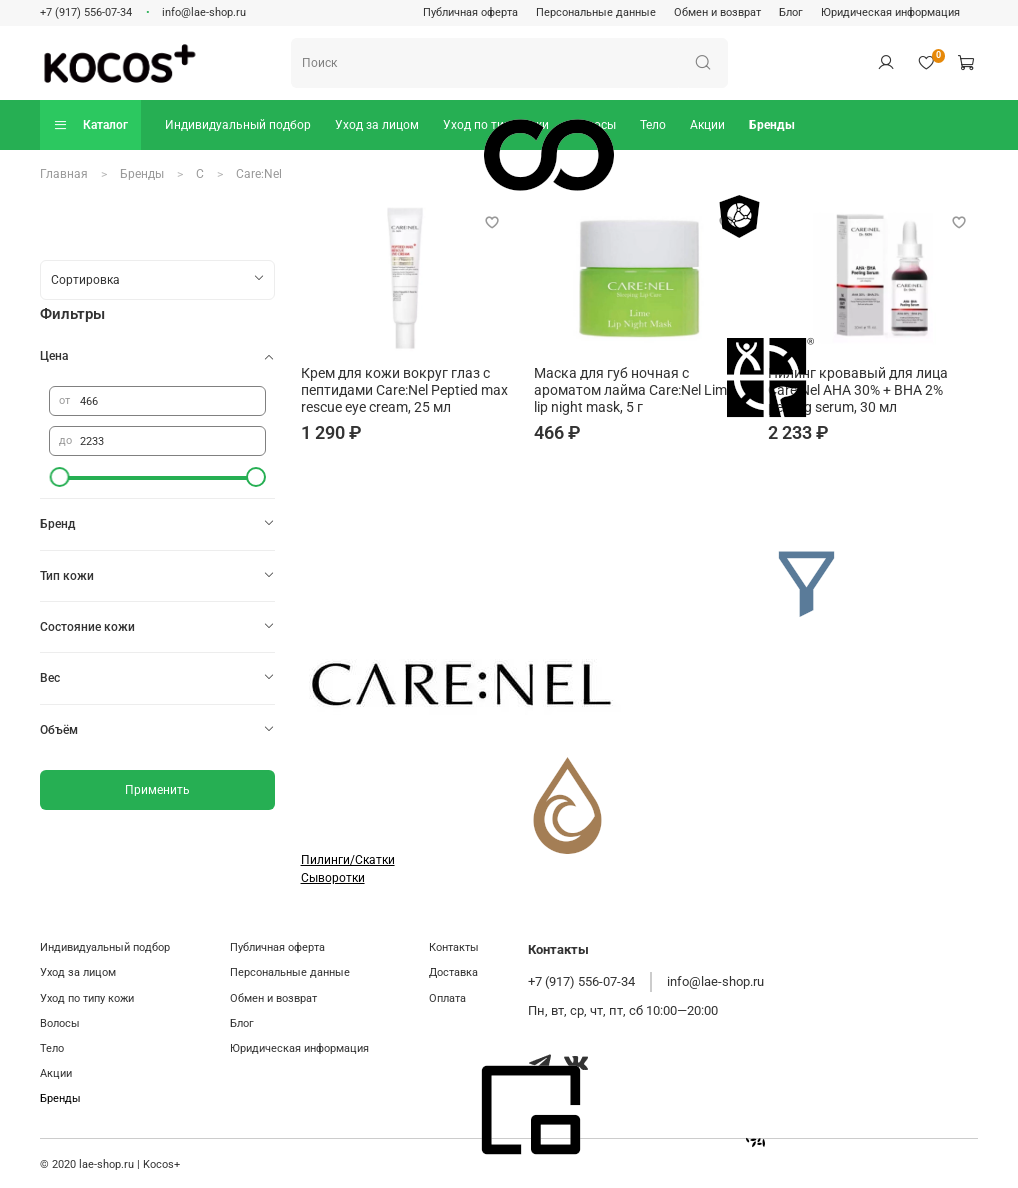 This screenshot has height=1188, width=1018. Describe the element at coordinates (770, 377) in the screenshot. I see `open the geocaching app` at that location.